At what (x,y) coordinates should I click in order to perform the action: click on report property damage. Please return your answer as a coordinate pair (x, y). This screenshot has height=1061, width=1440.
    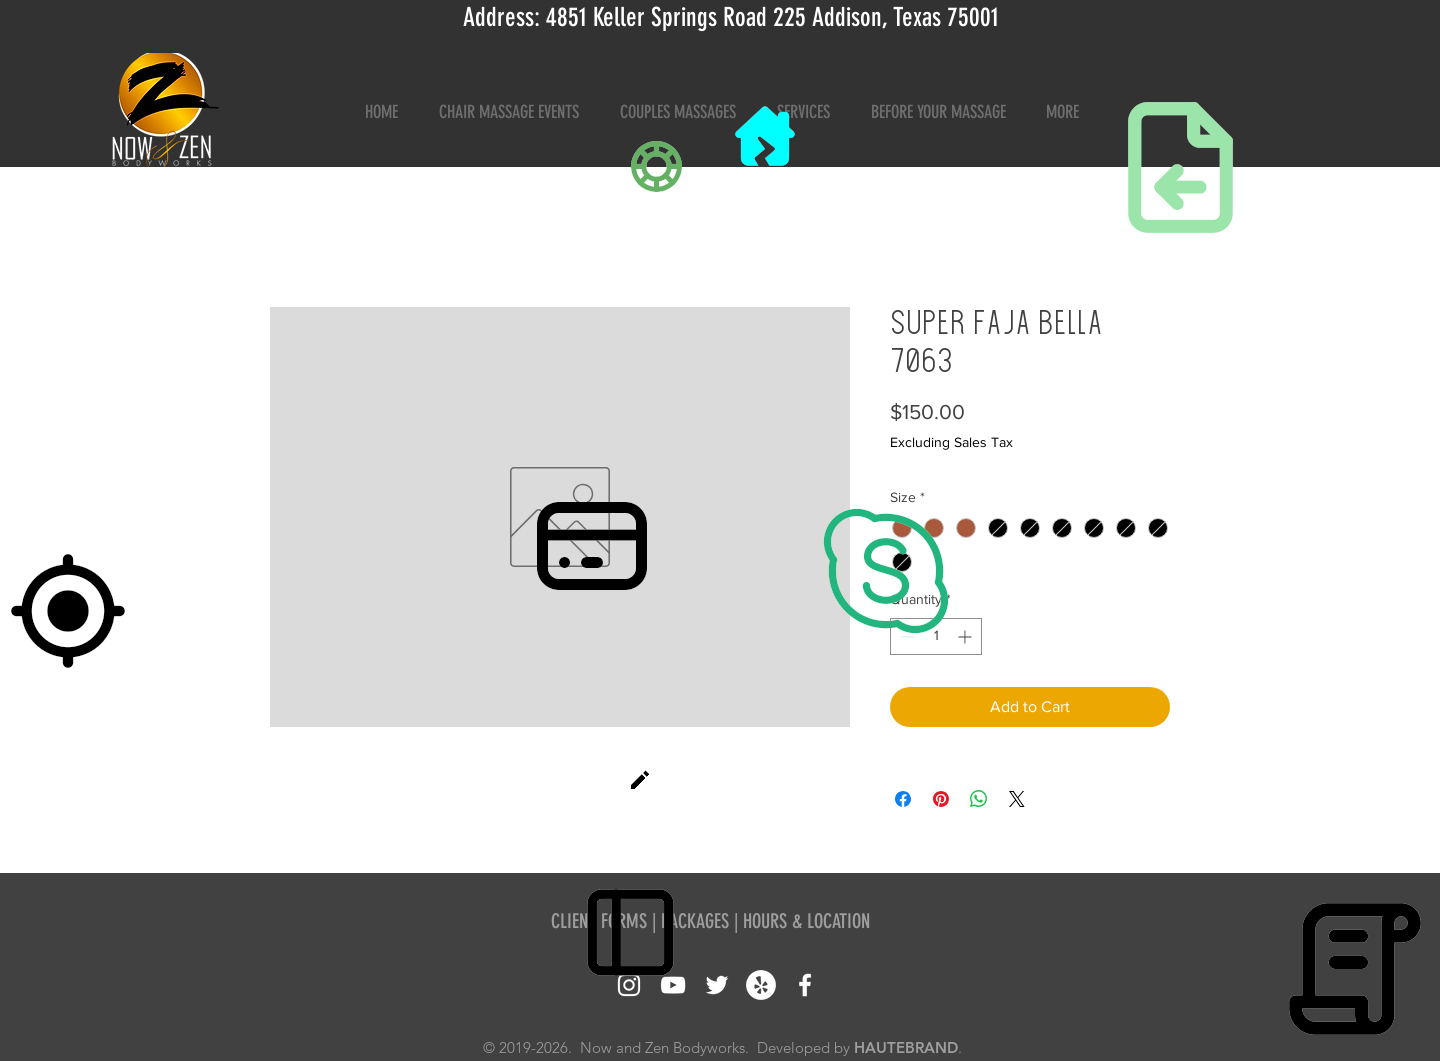
    Looking at the image, I should click on (765, 136).